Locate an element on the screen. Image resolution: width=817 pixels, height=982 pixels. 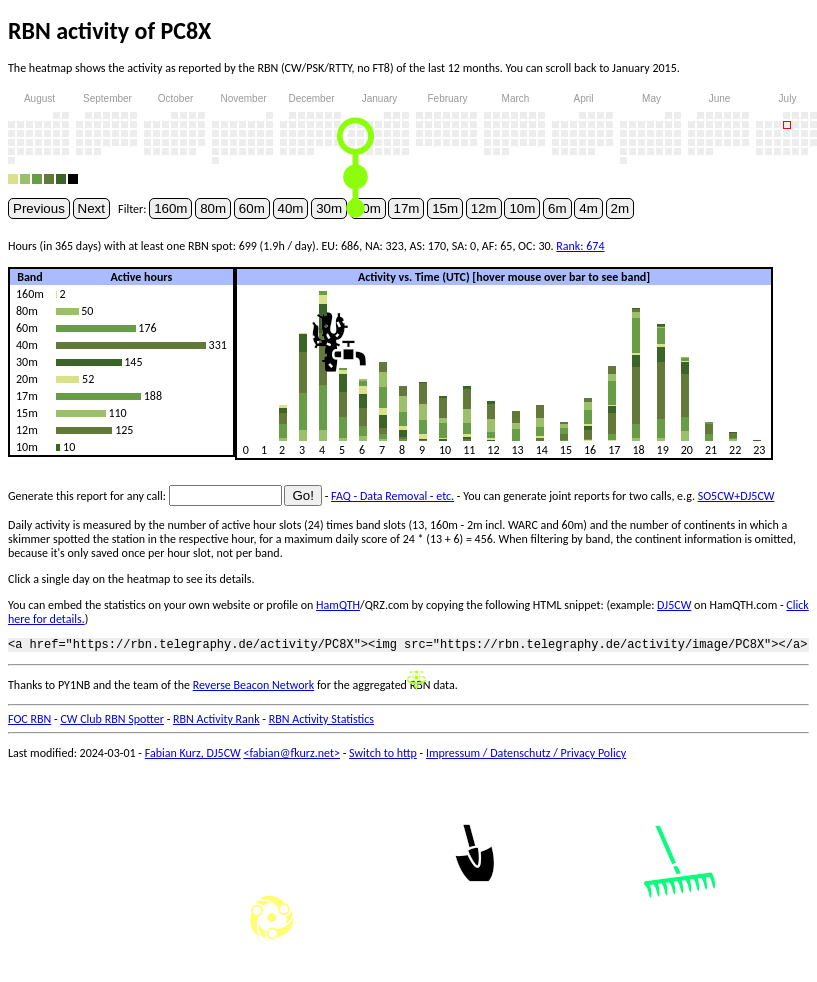
access gardening tools or yard work features is located at coordinates (680, 862).